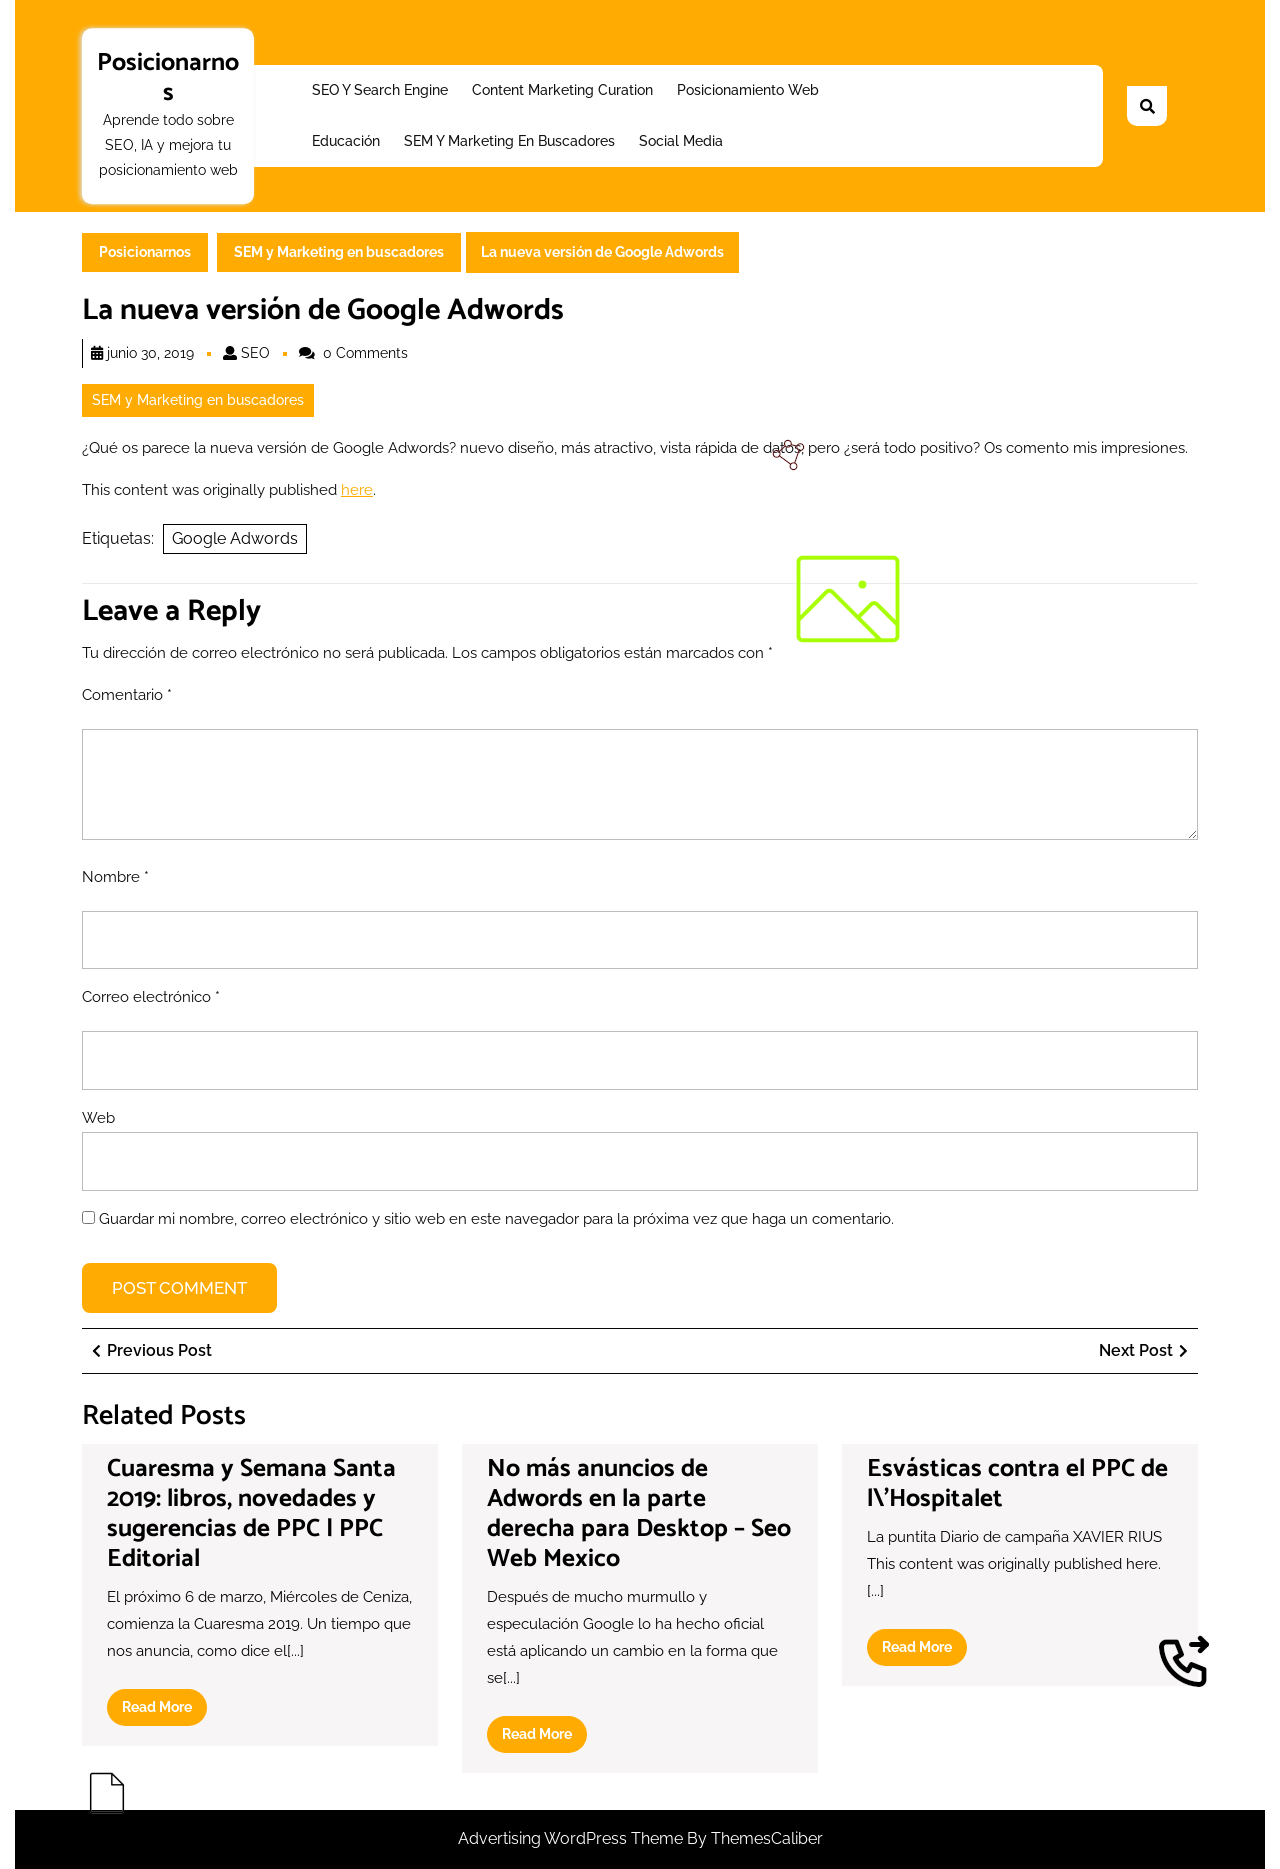 Image resolution: width=1280 pixels, height=1869 pixels. What do you see at coordinates (848, 599) in the screenshot?
I see `view or browse photos` at bounding box center [848, 599].